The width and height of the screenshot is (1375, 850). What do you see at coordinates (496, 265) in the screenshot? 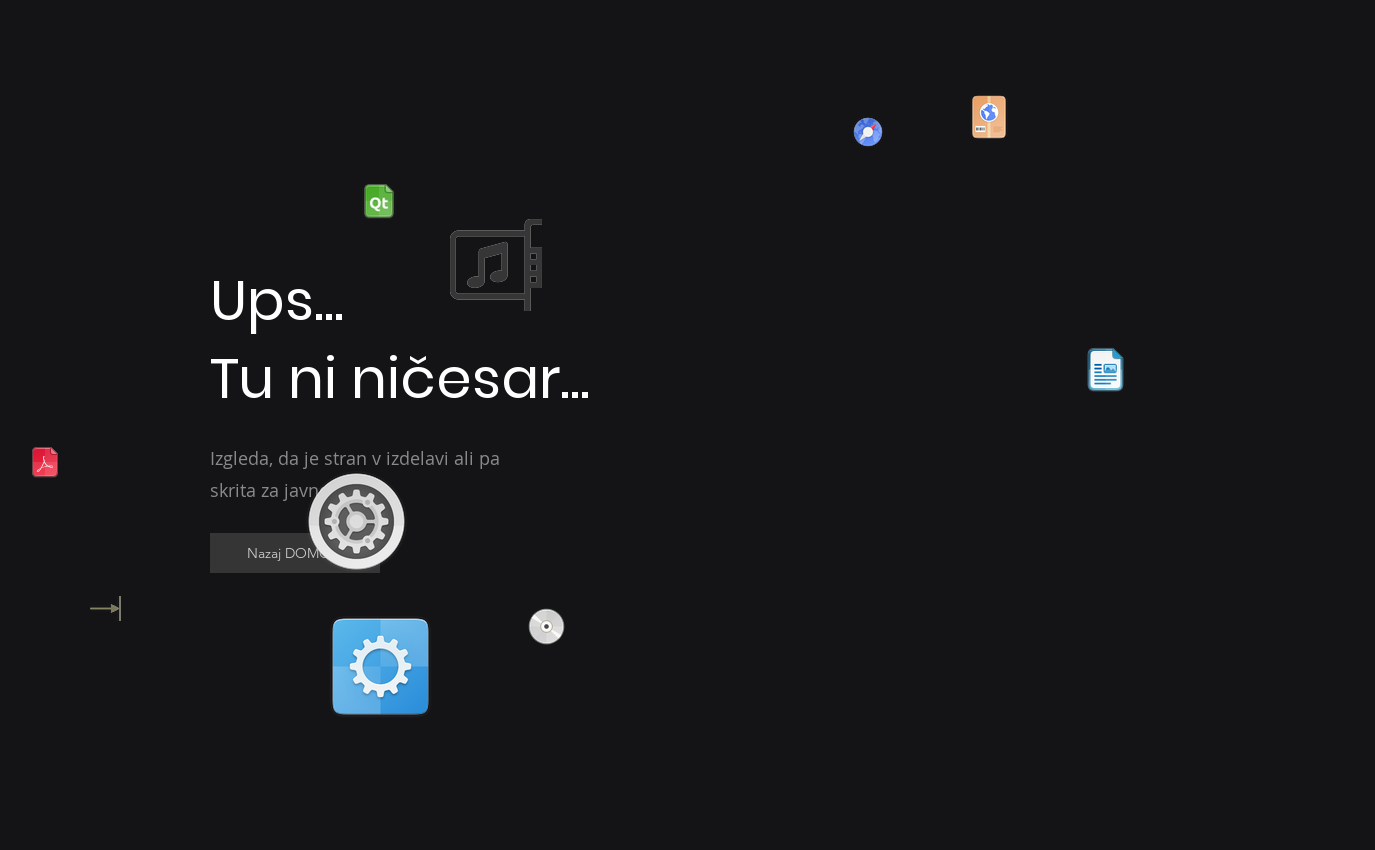
I see `access sound card or audio device settings` at bounding box center [496, 265].